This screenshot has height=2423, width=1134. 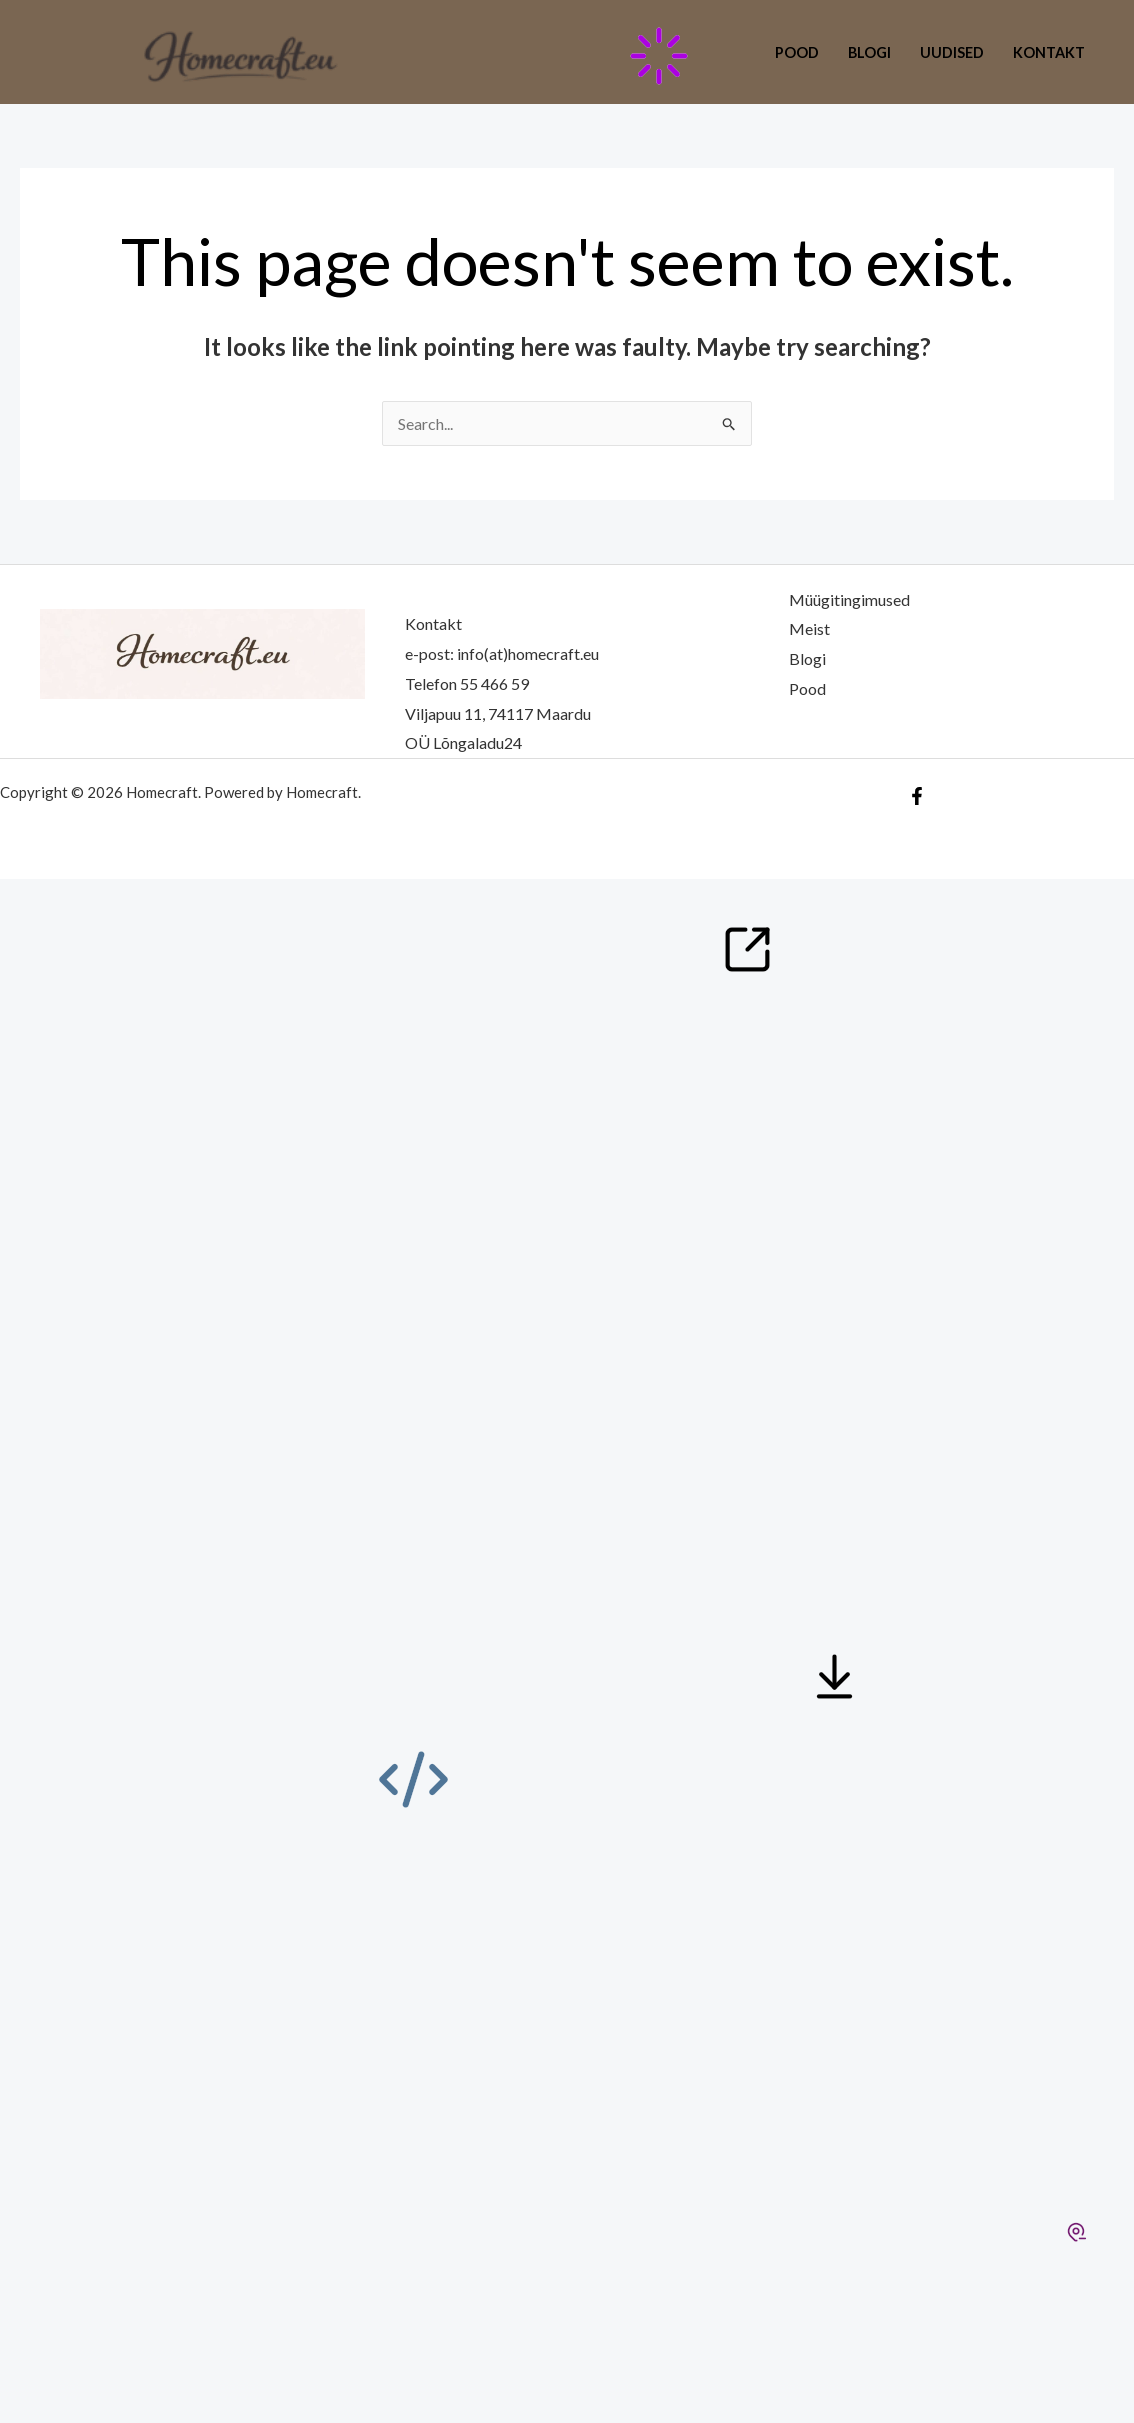 What do you see at coordinates (1076, 2232) in the screenshot?
I see `remove a location pin from the map` at bounding box center [1076, 2232].